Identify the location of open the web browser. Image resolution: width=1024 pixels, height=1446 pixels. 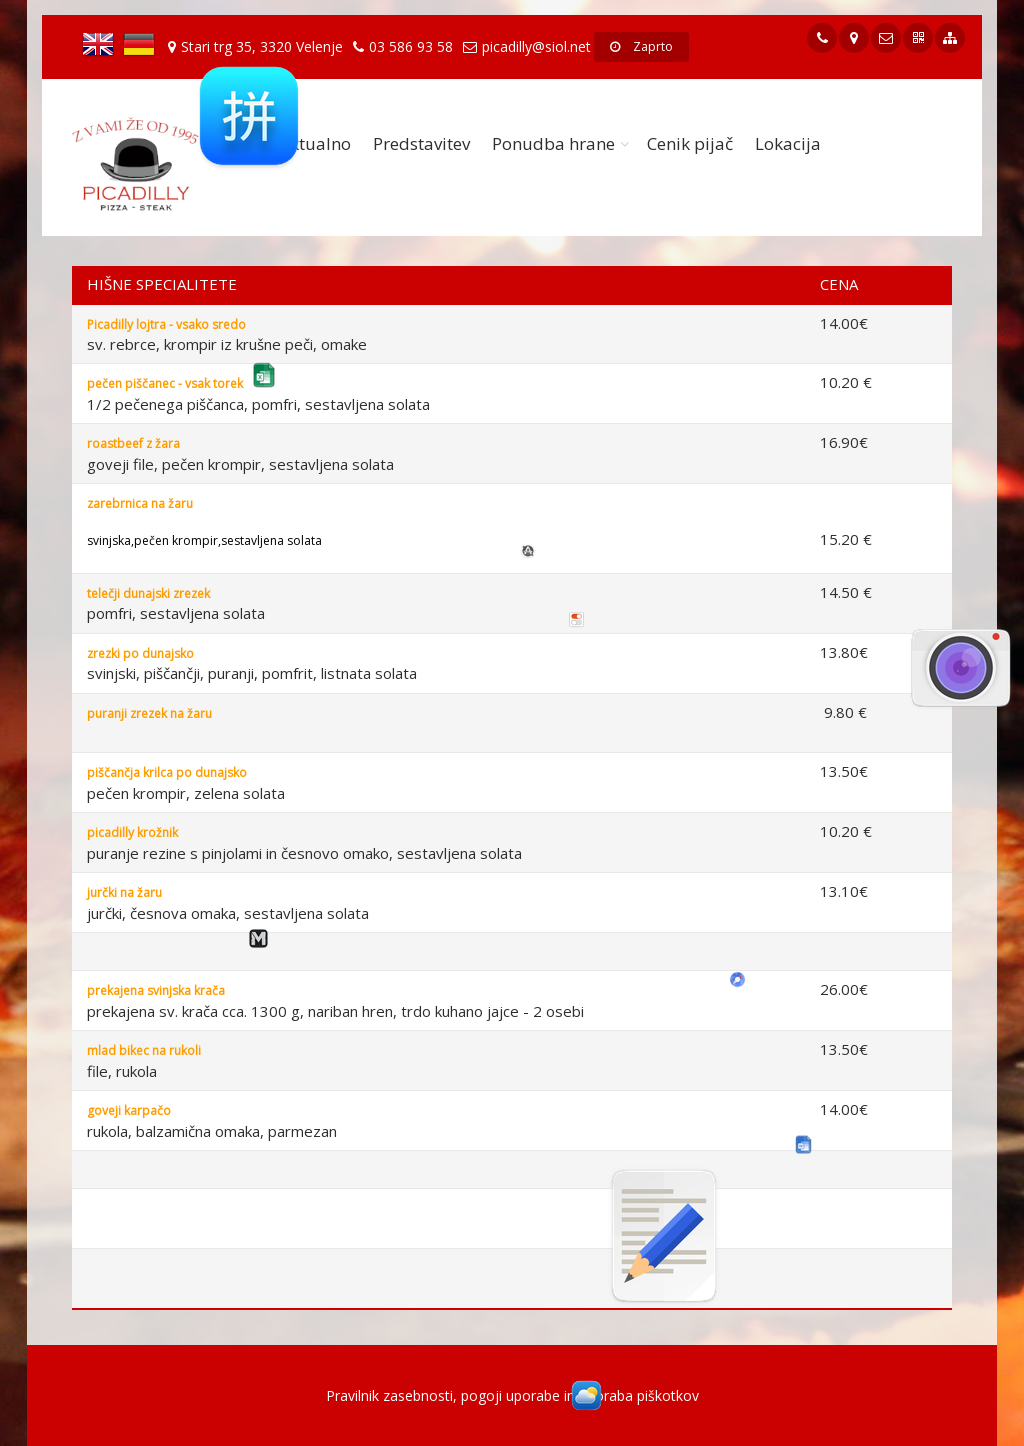
(737, 979).